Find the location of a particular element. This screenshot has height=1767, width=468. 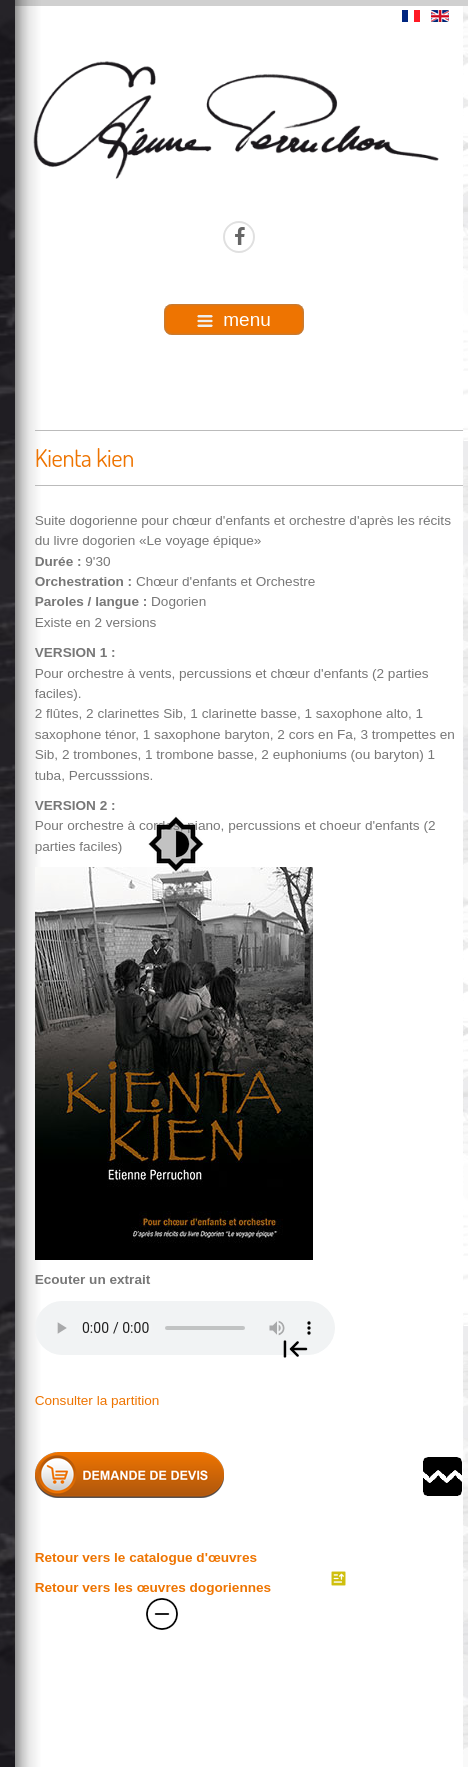

skip to the beginning of a track or playlist is located at coordinates (295, 1349).